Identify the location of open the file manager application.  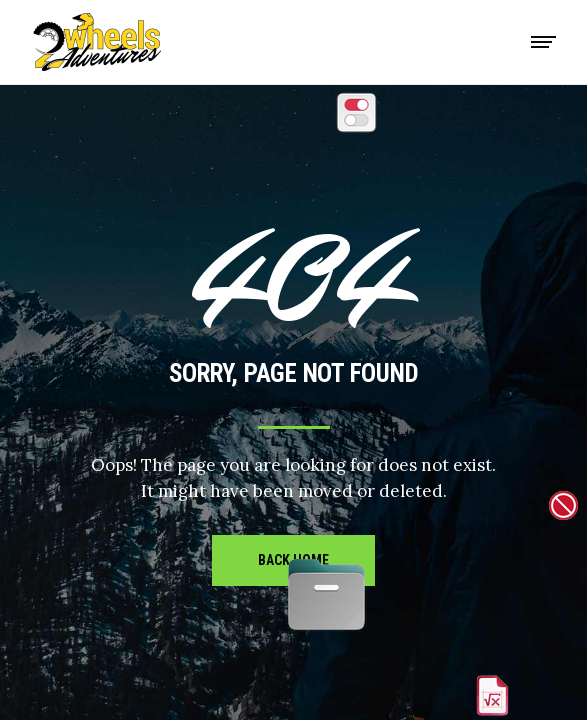
(326, 594).